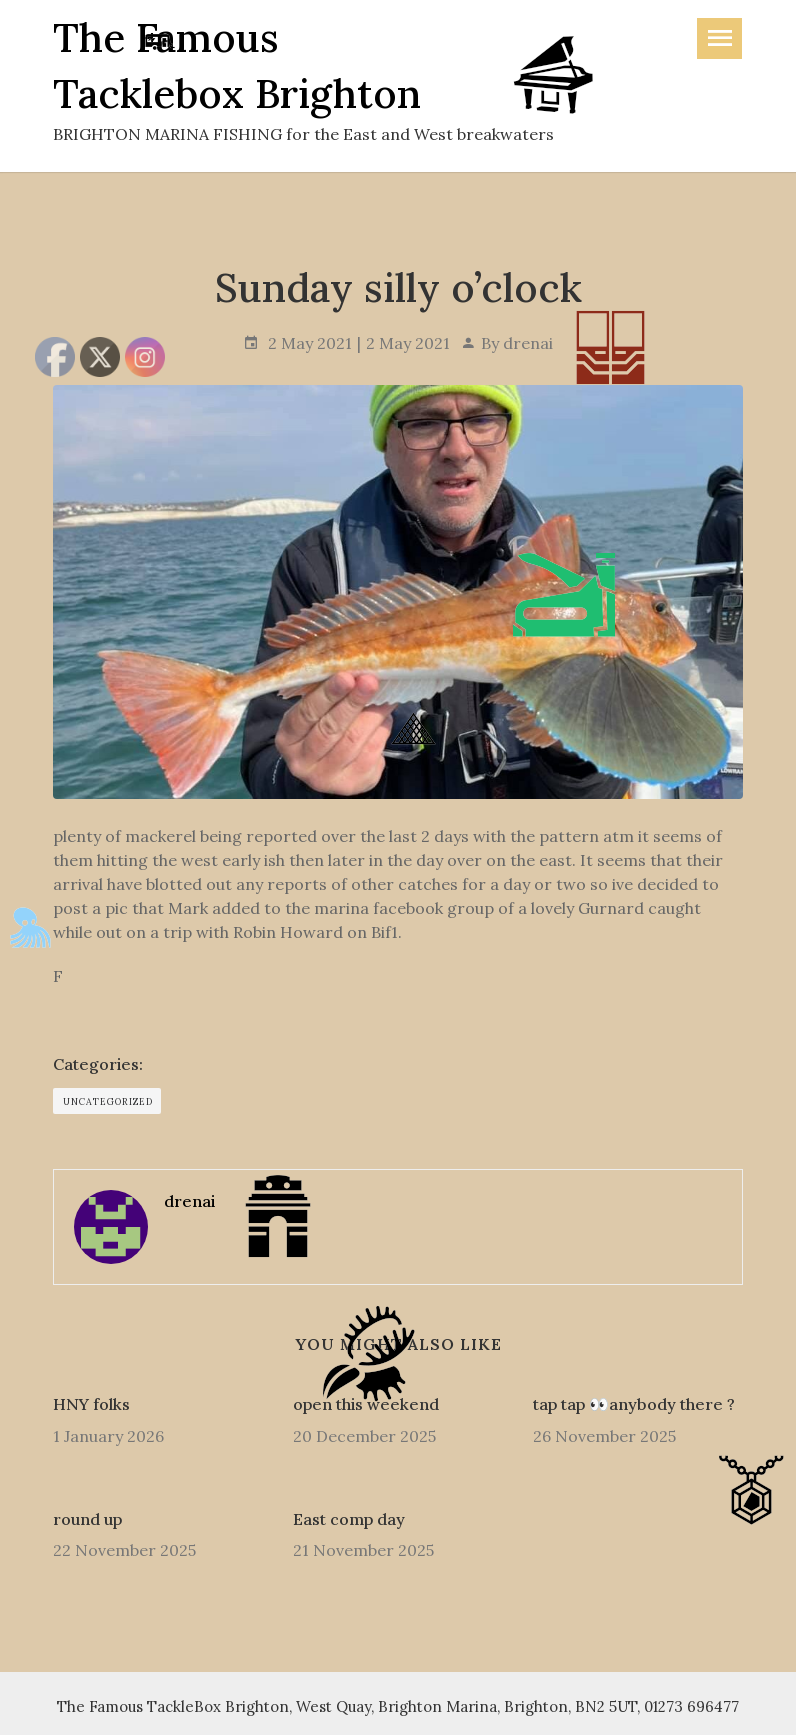 This screenshot has width=796, height=1735. I want to click on select caravan or RV vehicle type, so click(160, 42).